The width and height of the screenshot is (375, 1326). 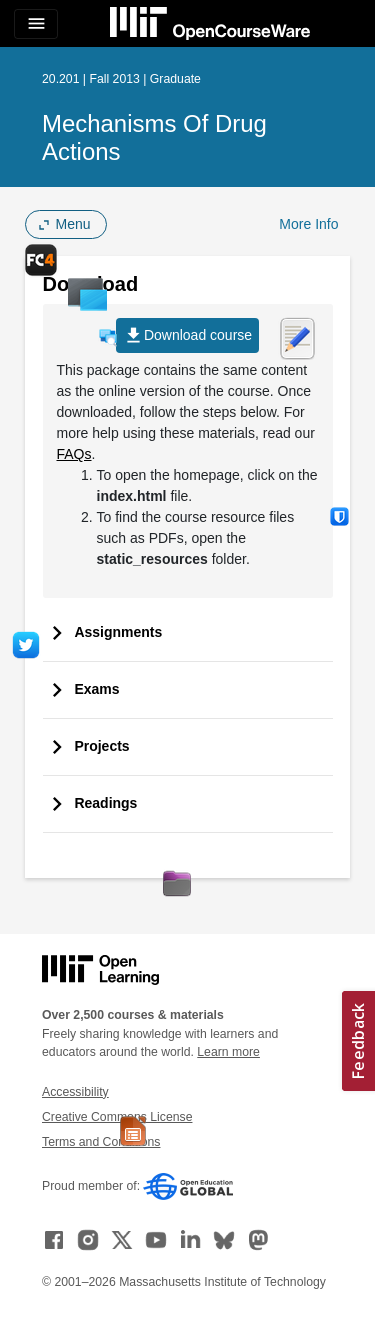 I want to click on open the software learning center, so click(x=297, y=338).